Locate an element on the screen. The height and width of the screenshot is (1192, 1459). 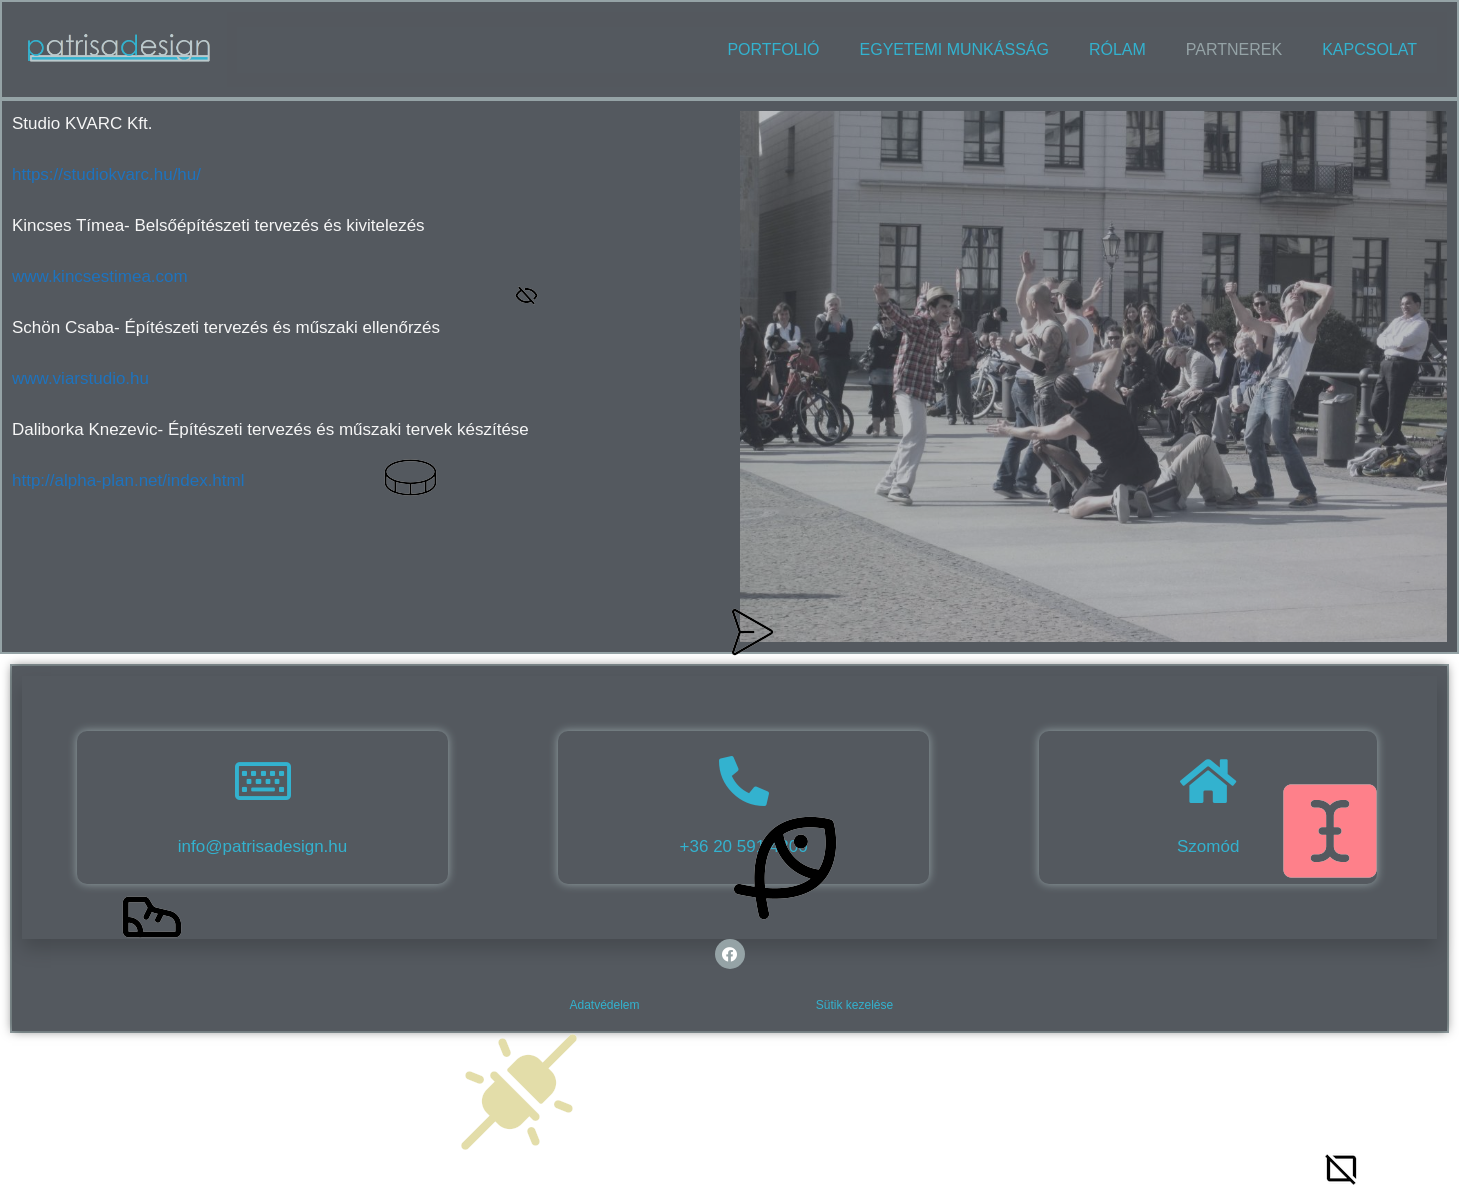
indicates browser not supported for this feature is located at coordinates (1341, 1168).